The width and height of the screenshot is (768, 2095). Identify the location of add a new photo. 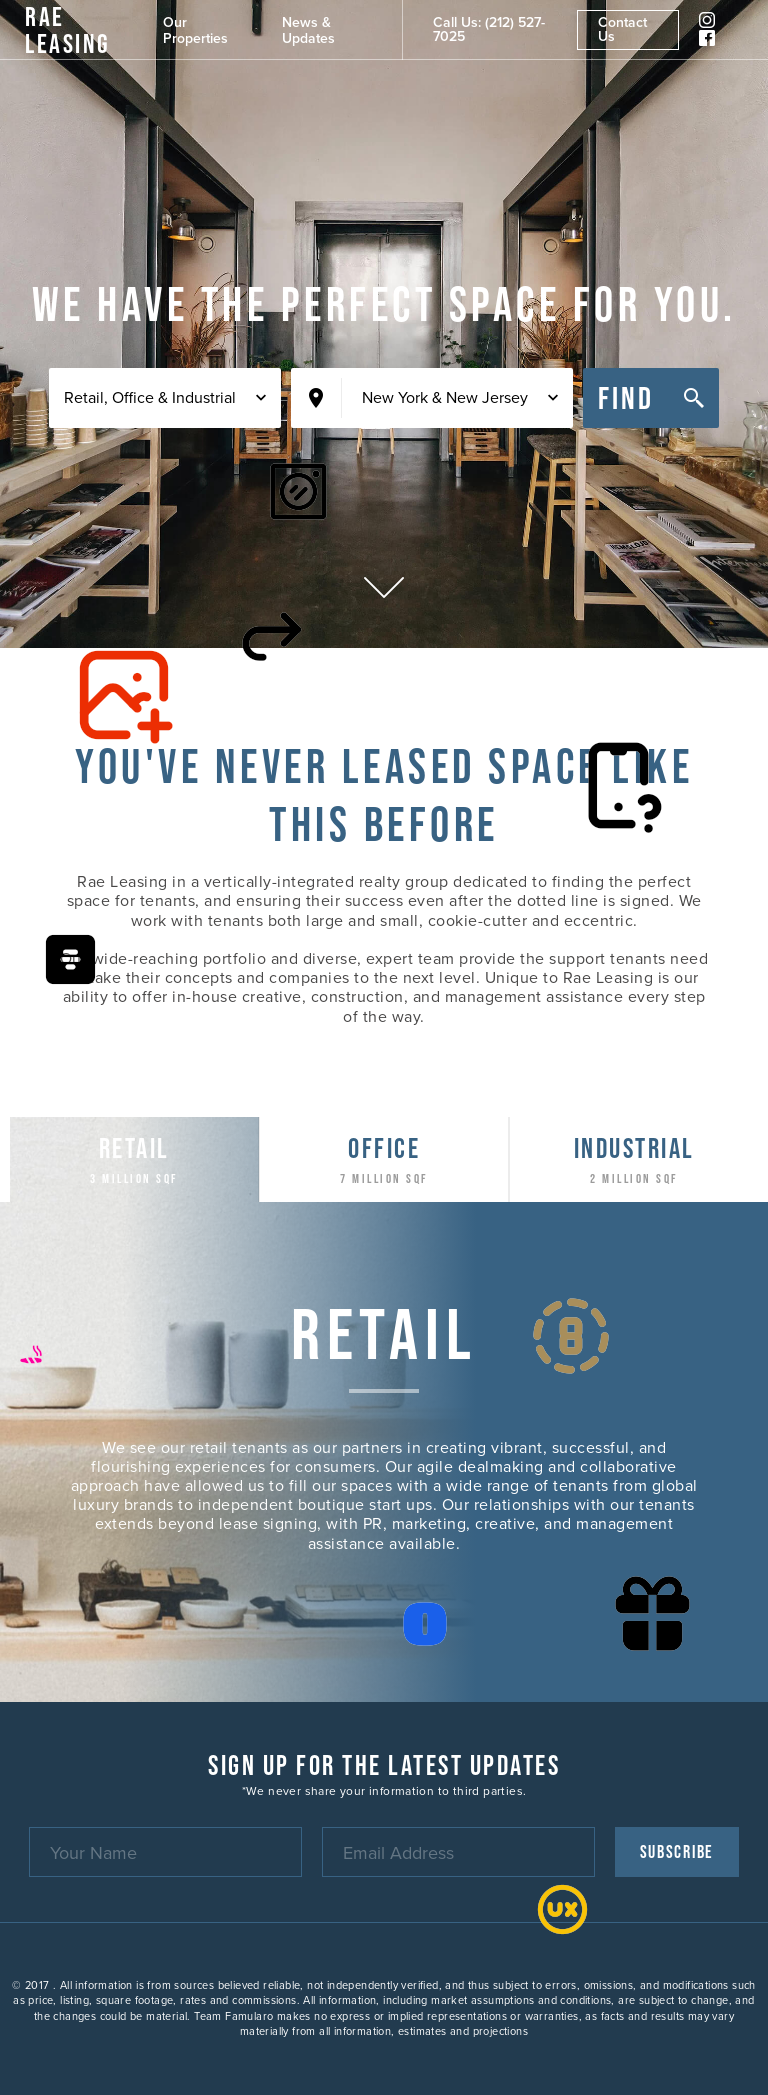
(124, 695).